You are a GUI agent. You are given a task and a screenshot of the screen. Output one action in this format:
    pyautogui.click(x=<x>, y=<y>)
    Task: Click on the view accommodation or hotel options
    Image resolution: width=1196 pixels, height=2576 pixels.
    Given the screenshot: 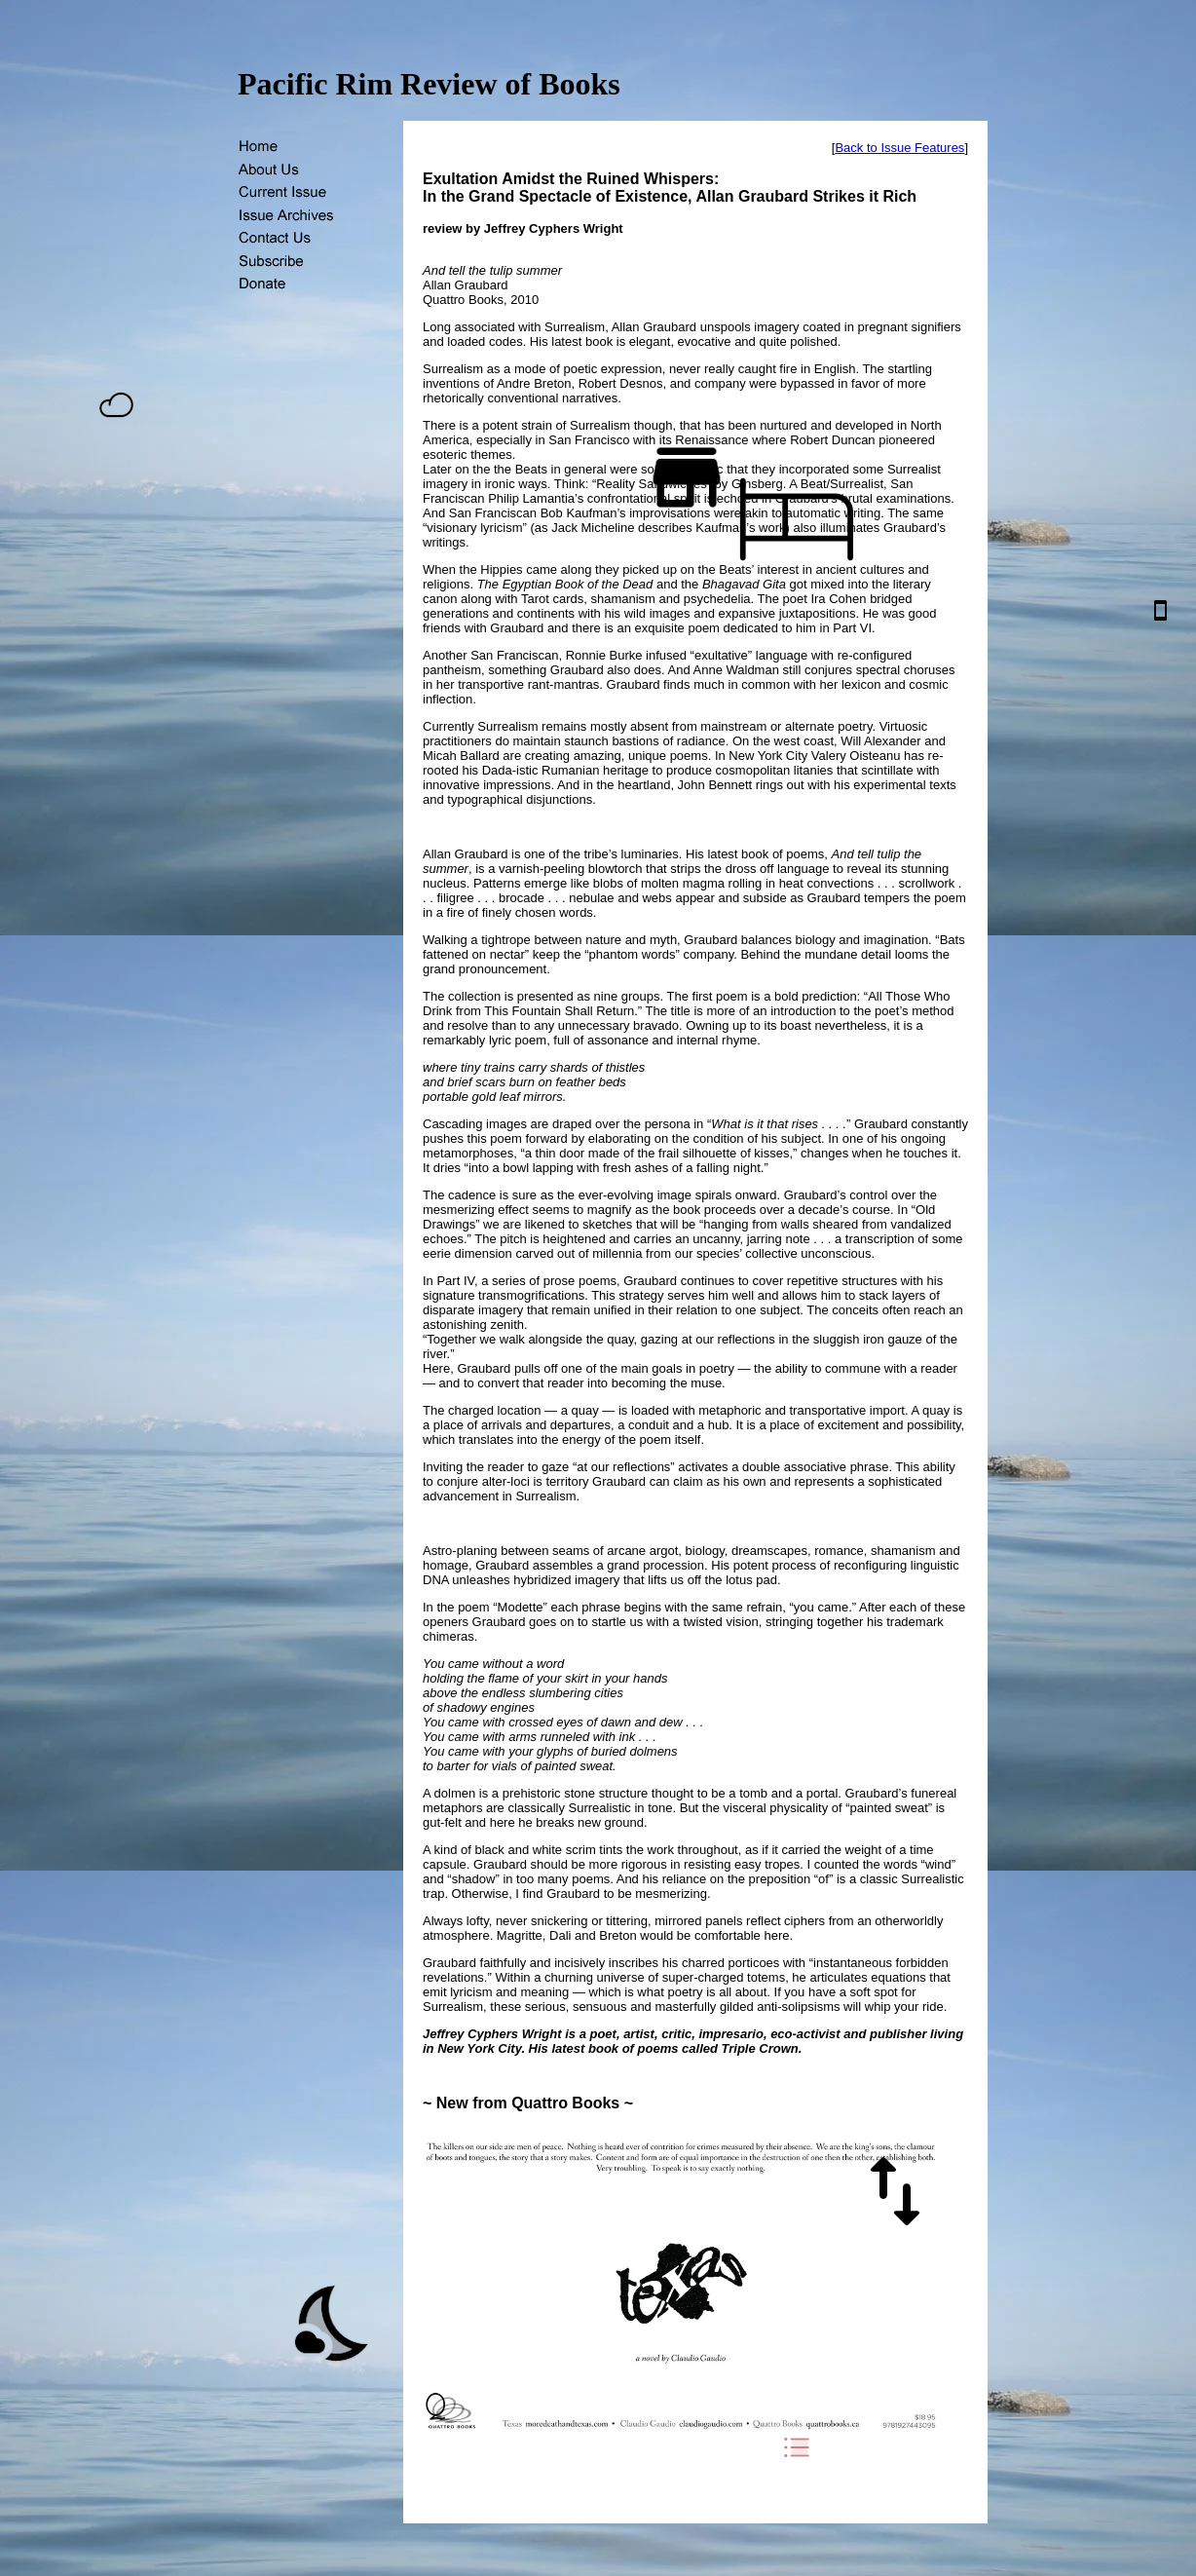 What is the action you would take?
    pyautogui.click(x=793, y=519)
    